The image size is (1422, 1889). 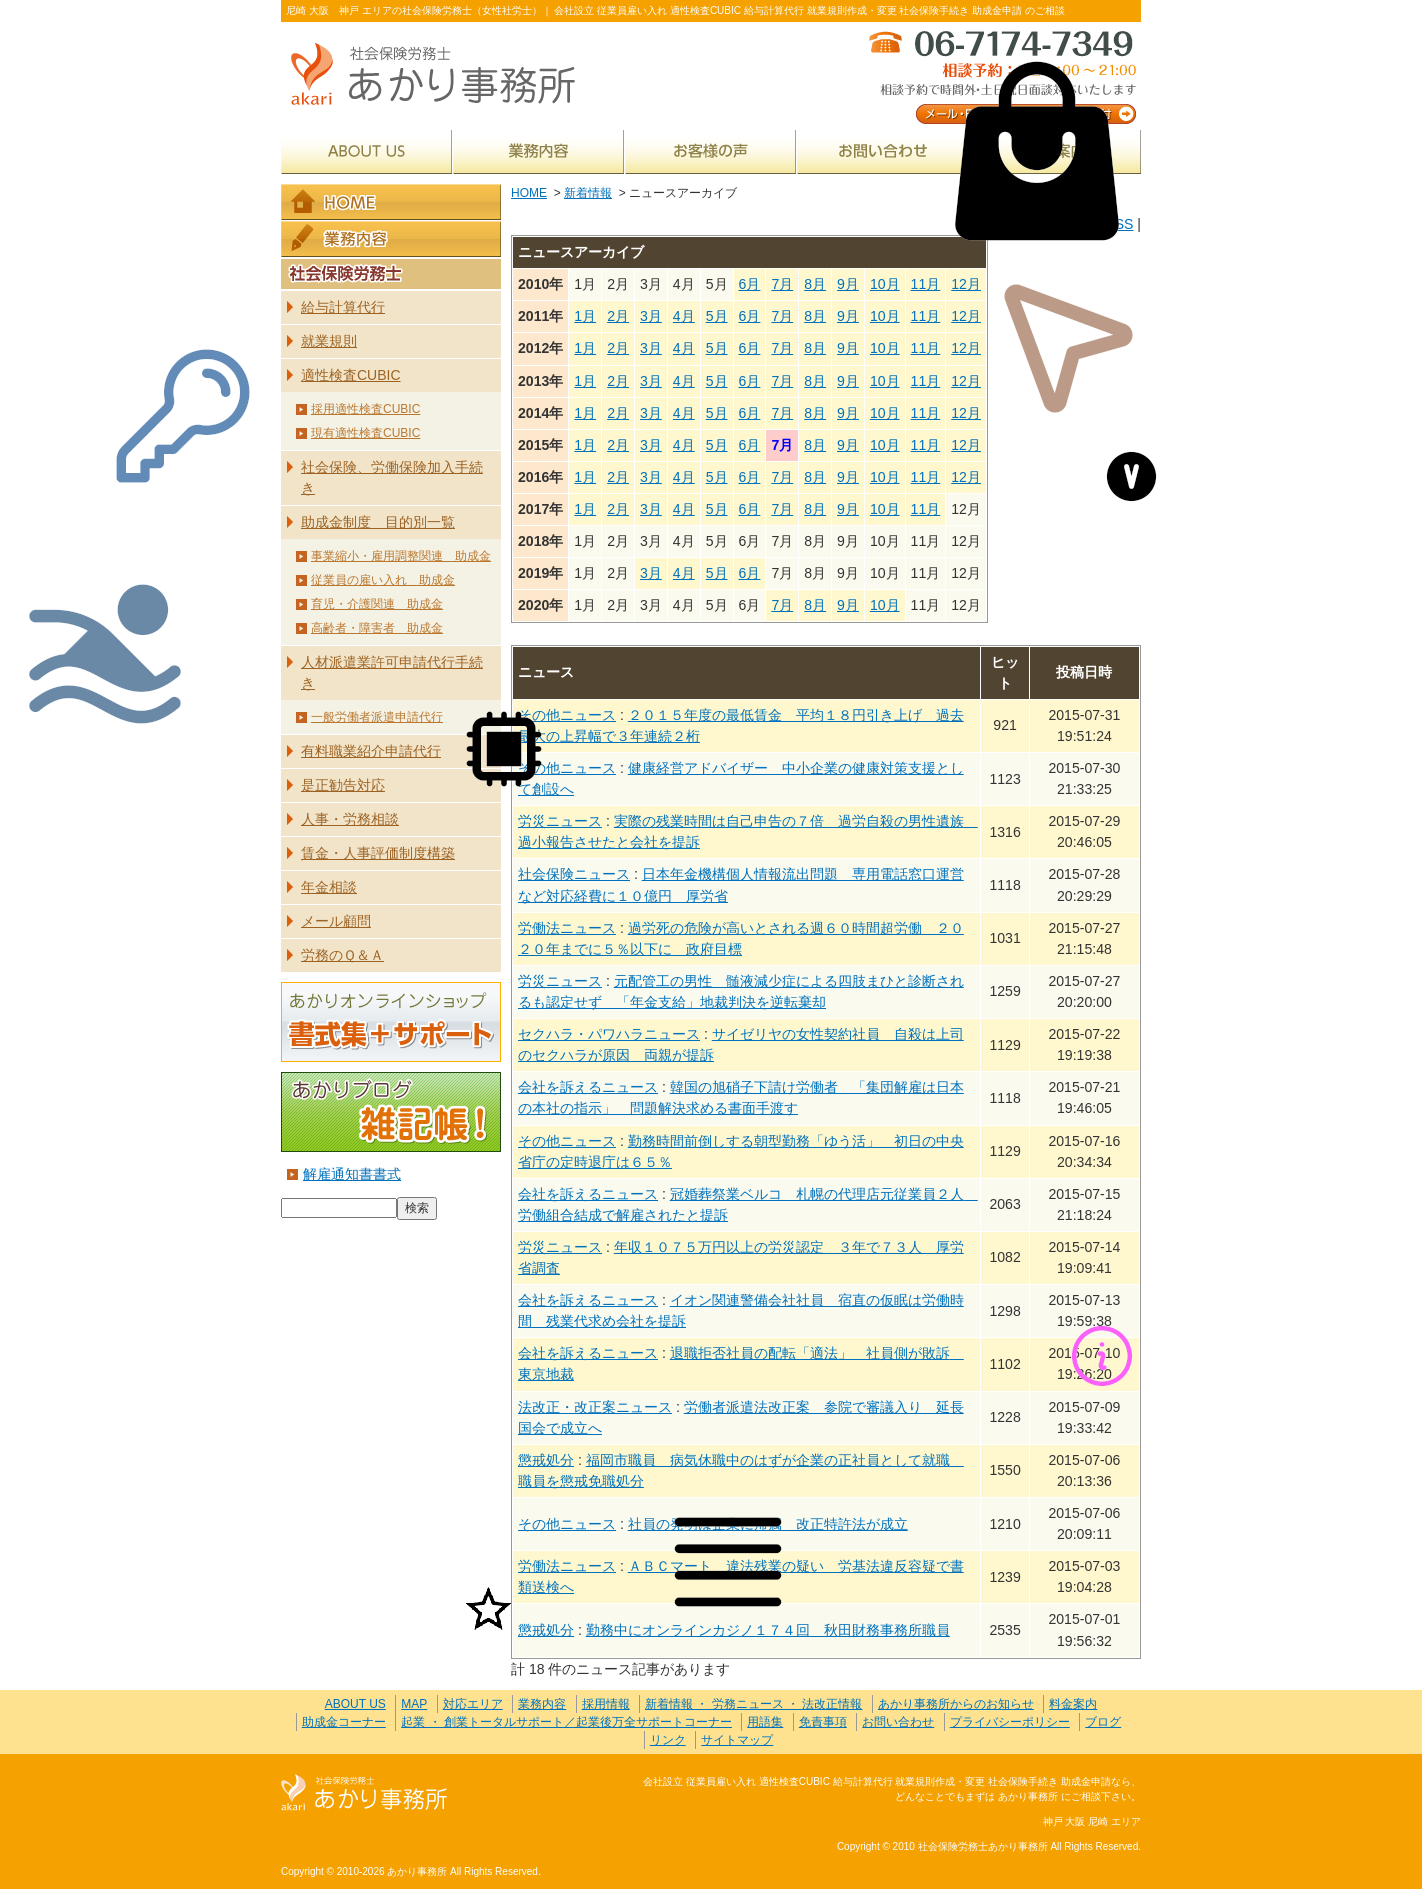 What do you see at coordinates (488, 1609) in the screenshot?
I see `add item to favorites` at bounding box center [488, 1609].